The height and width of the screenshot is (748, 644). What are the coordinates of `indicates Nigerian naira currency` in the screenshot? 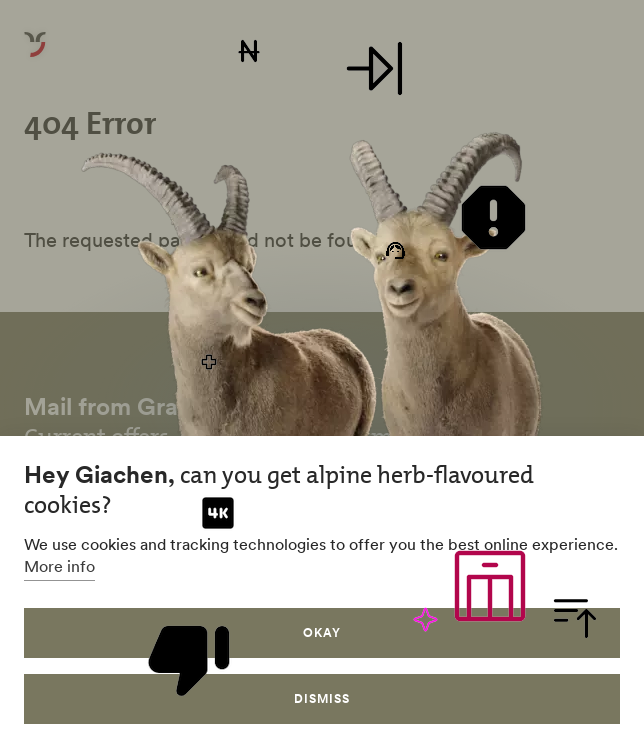 It's located at (249, 51).